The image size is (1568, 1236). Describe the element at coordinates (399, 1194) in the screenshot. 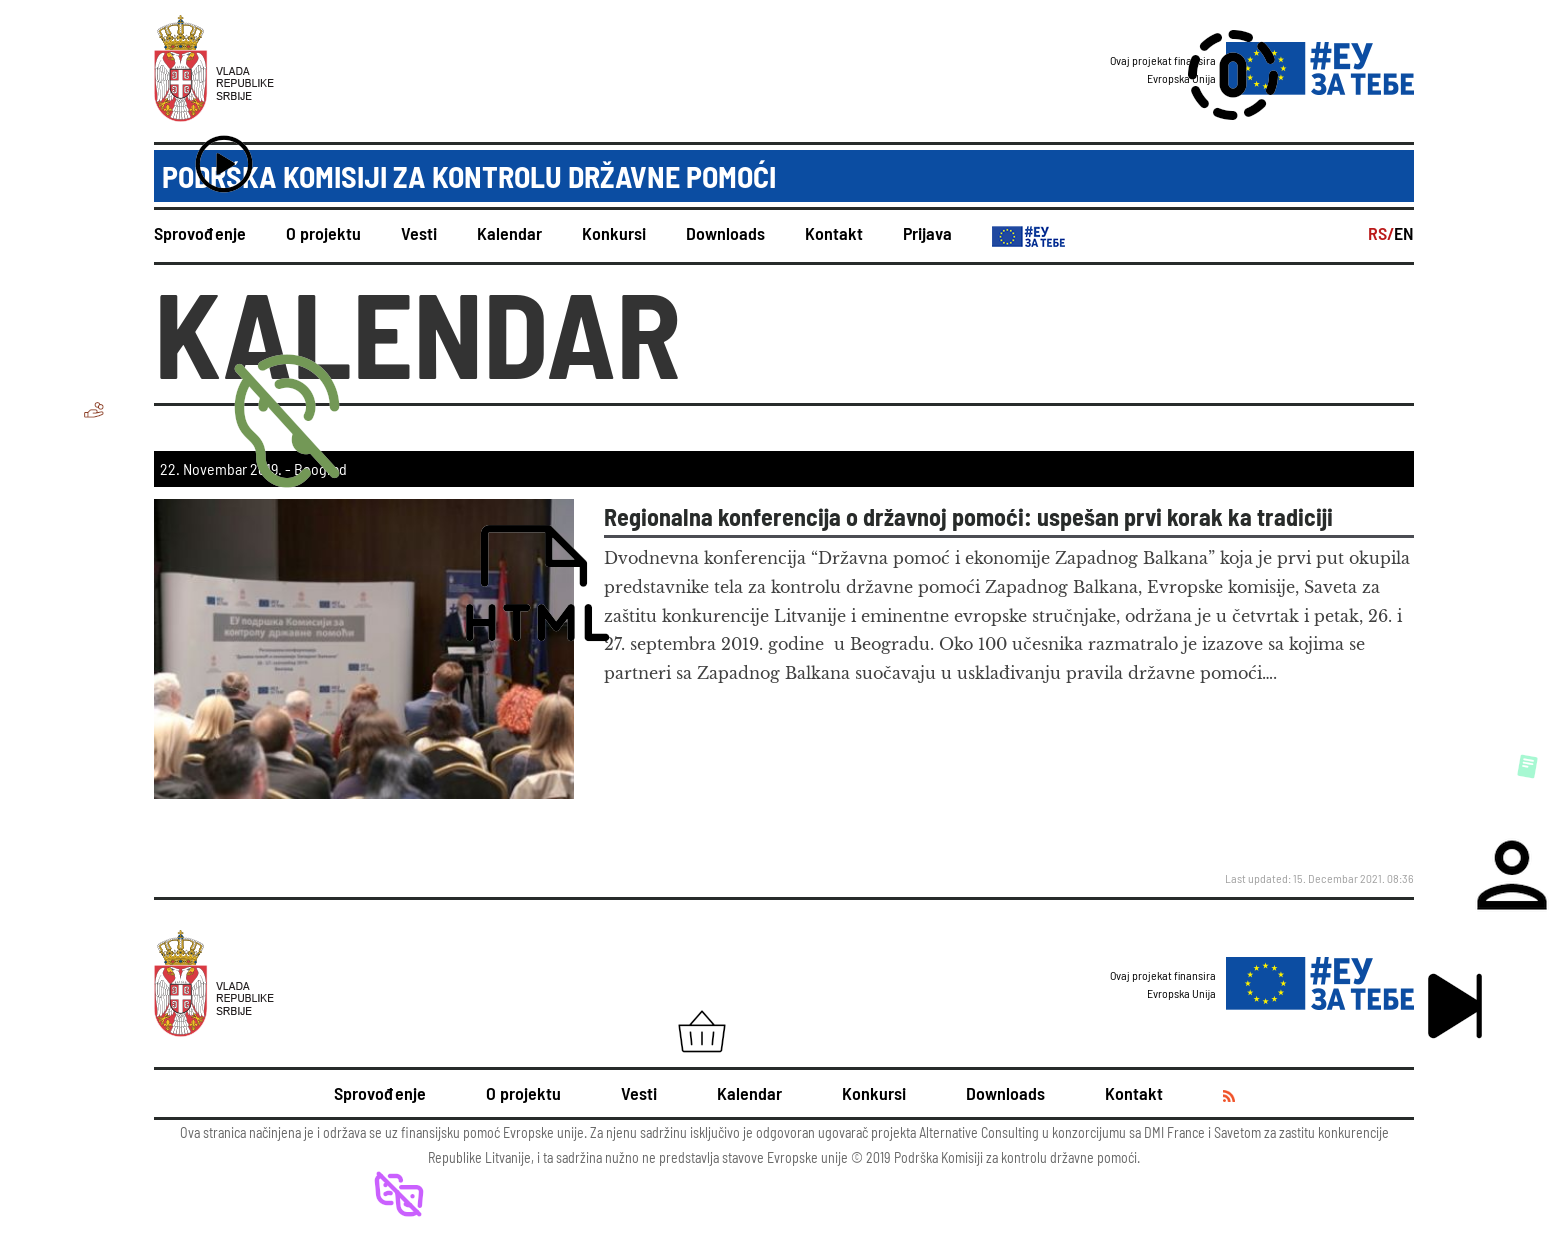

I see `disable theater or entertainment mode` at that location.